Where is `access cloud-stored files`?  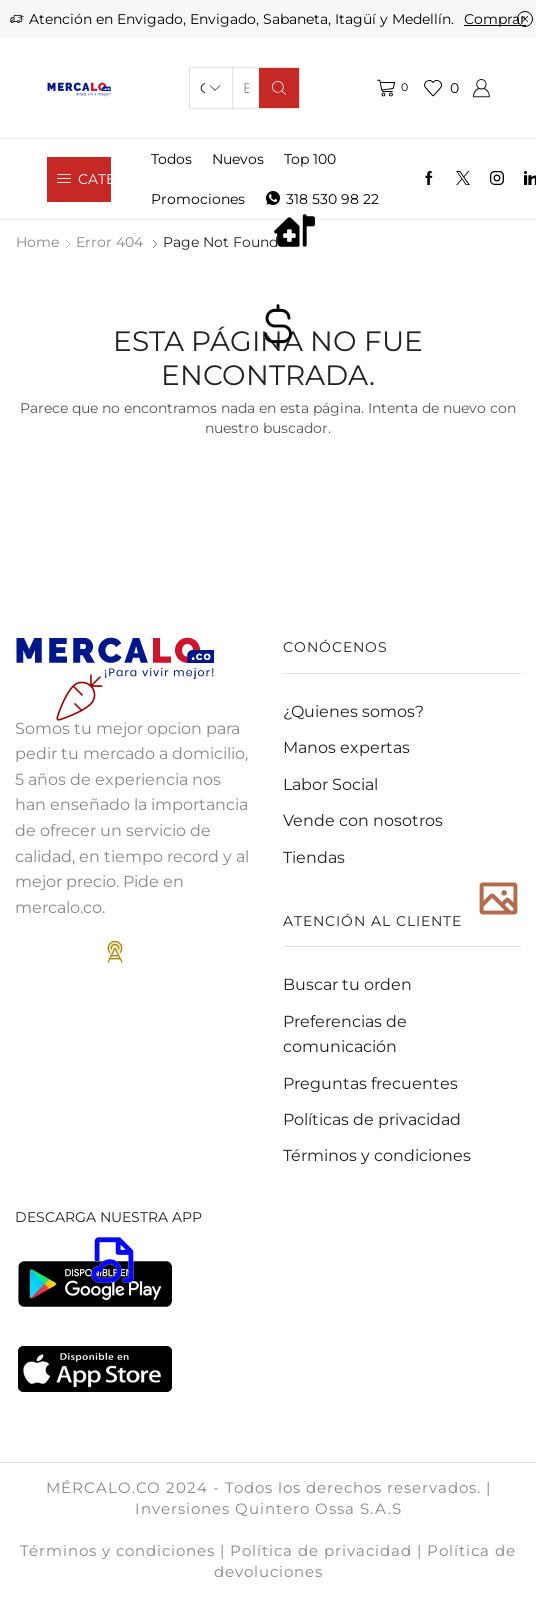 access cloud-stored files is located at coordinates (114, 1260).